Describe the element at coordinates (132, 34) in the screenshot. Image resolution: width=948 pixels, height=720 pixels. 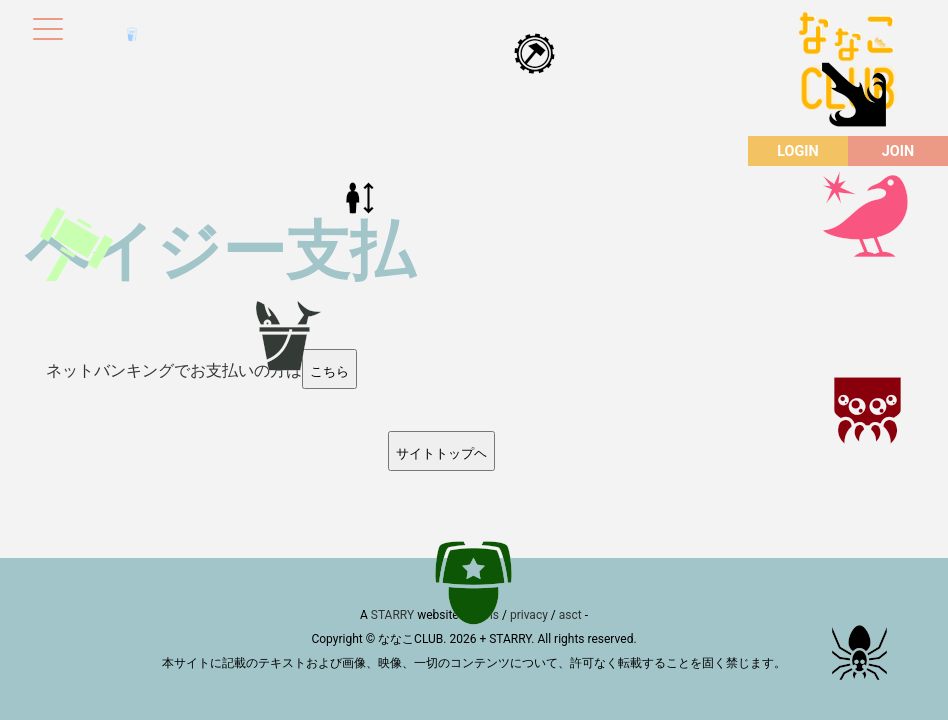
I see `empty inventory slot or container` at that location.